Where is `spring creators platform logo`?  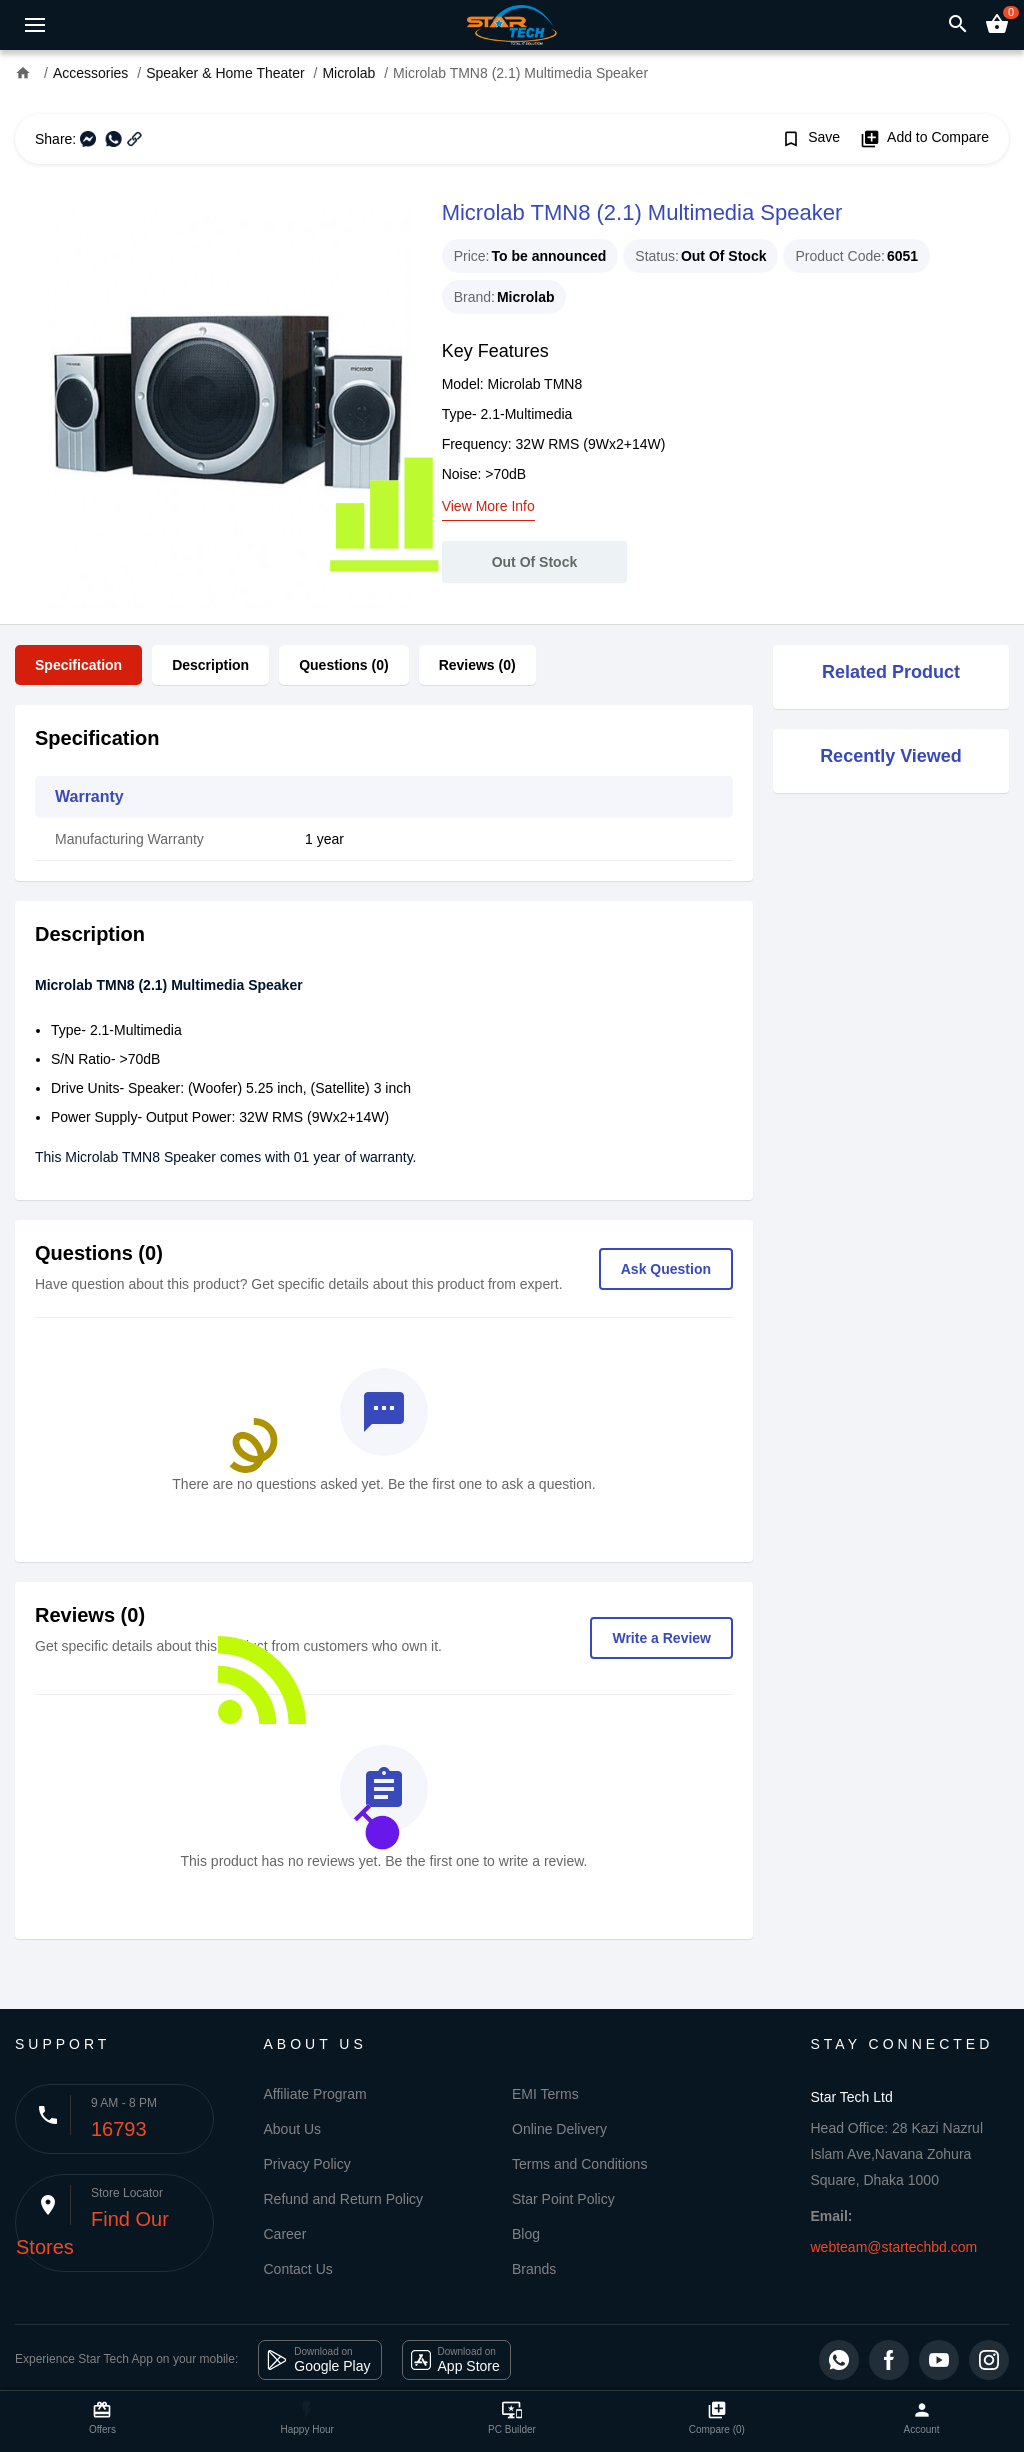
spring creators platform logo is located at coordinates (253, 1445).